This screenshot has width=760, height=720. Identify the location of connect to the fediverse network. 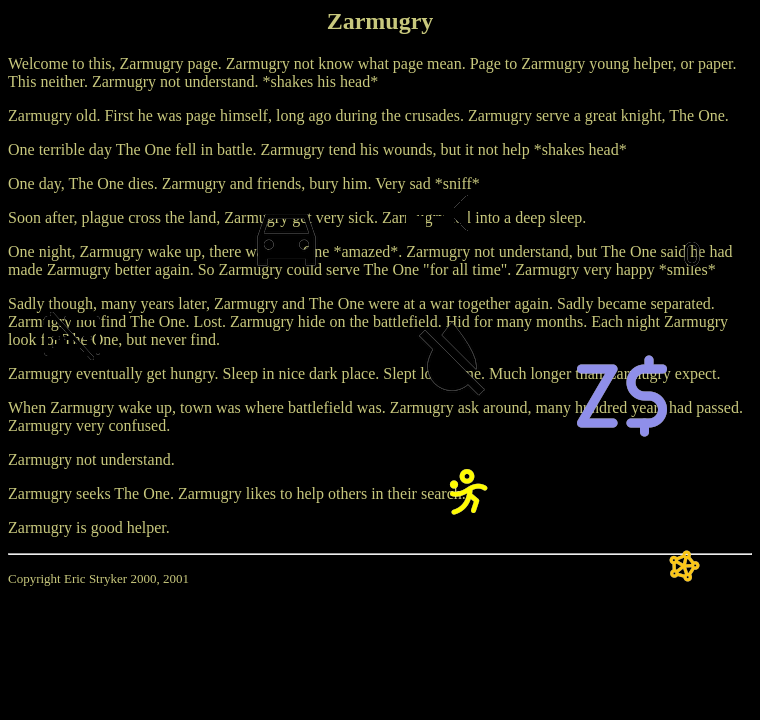
(684, 566).